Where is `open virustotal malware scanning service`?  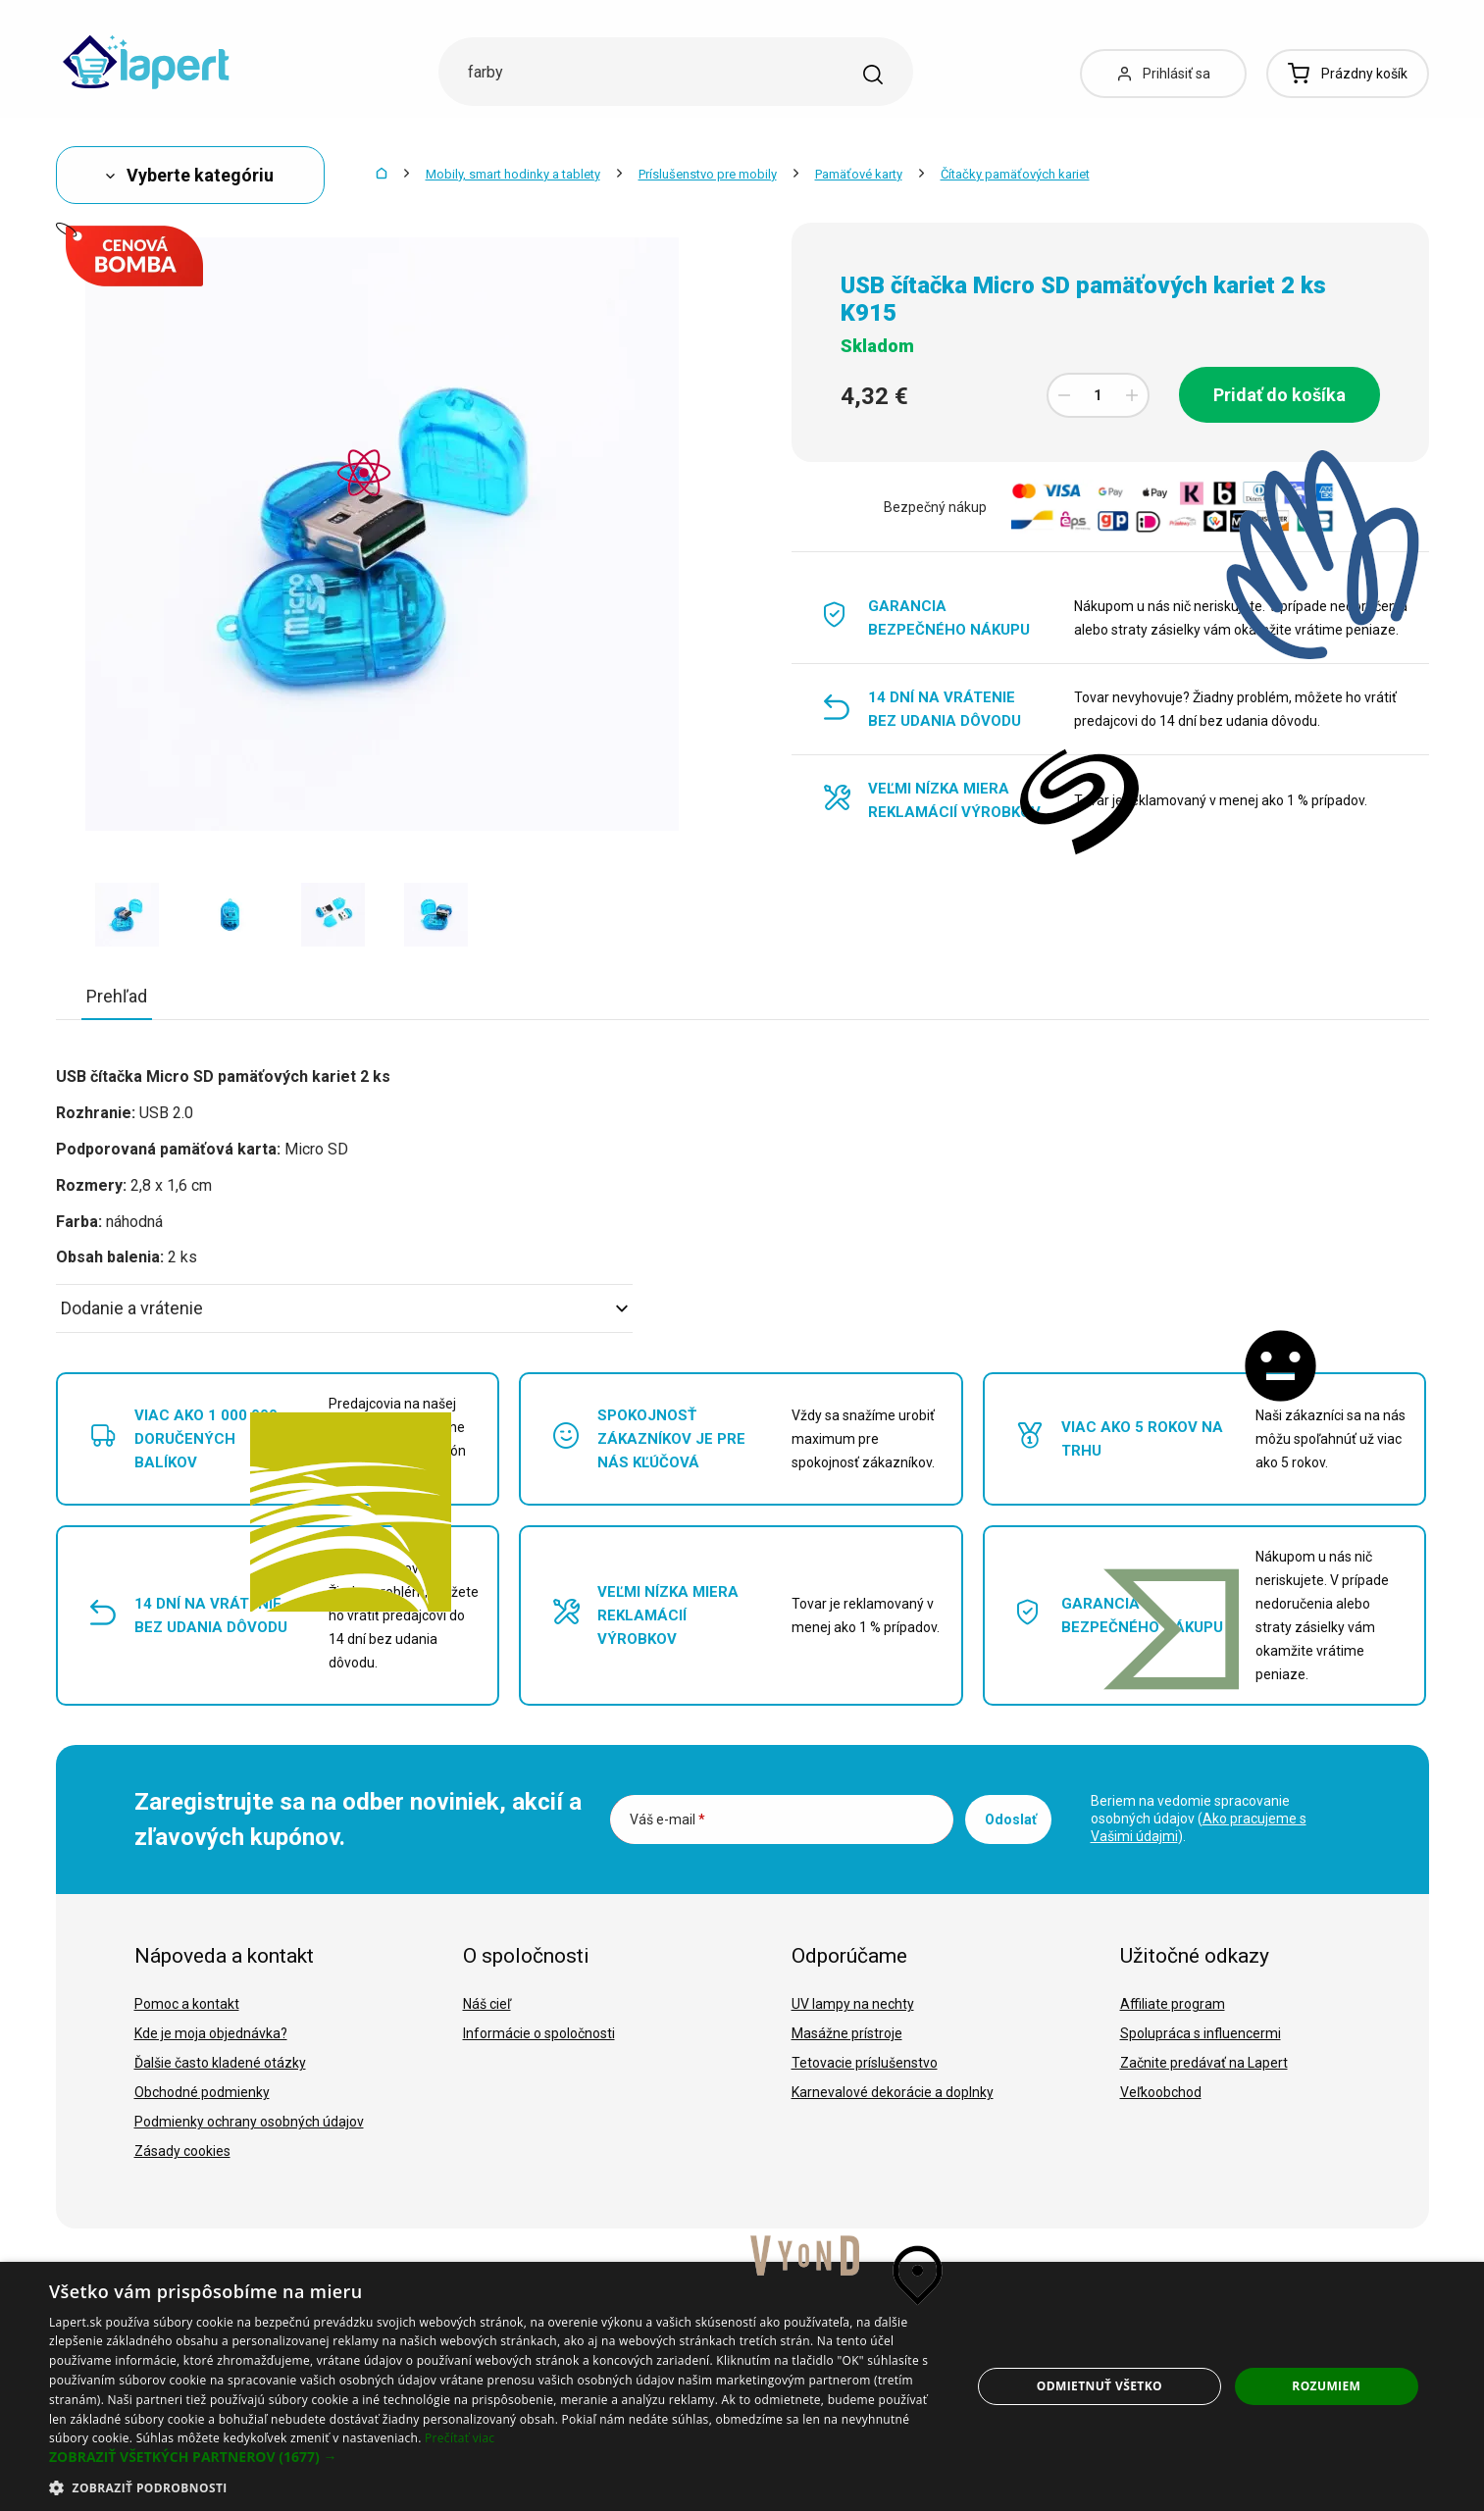 open virustotal malware scanning service is located at coordinates (1171, 1629).